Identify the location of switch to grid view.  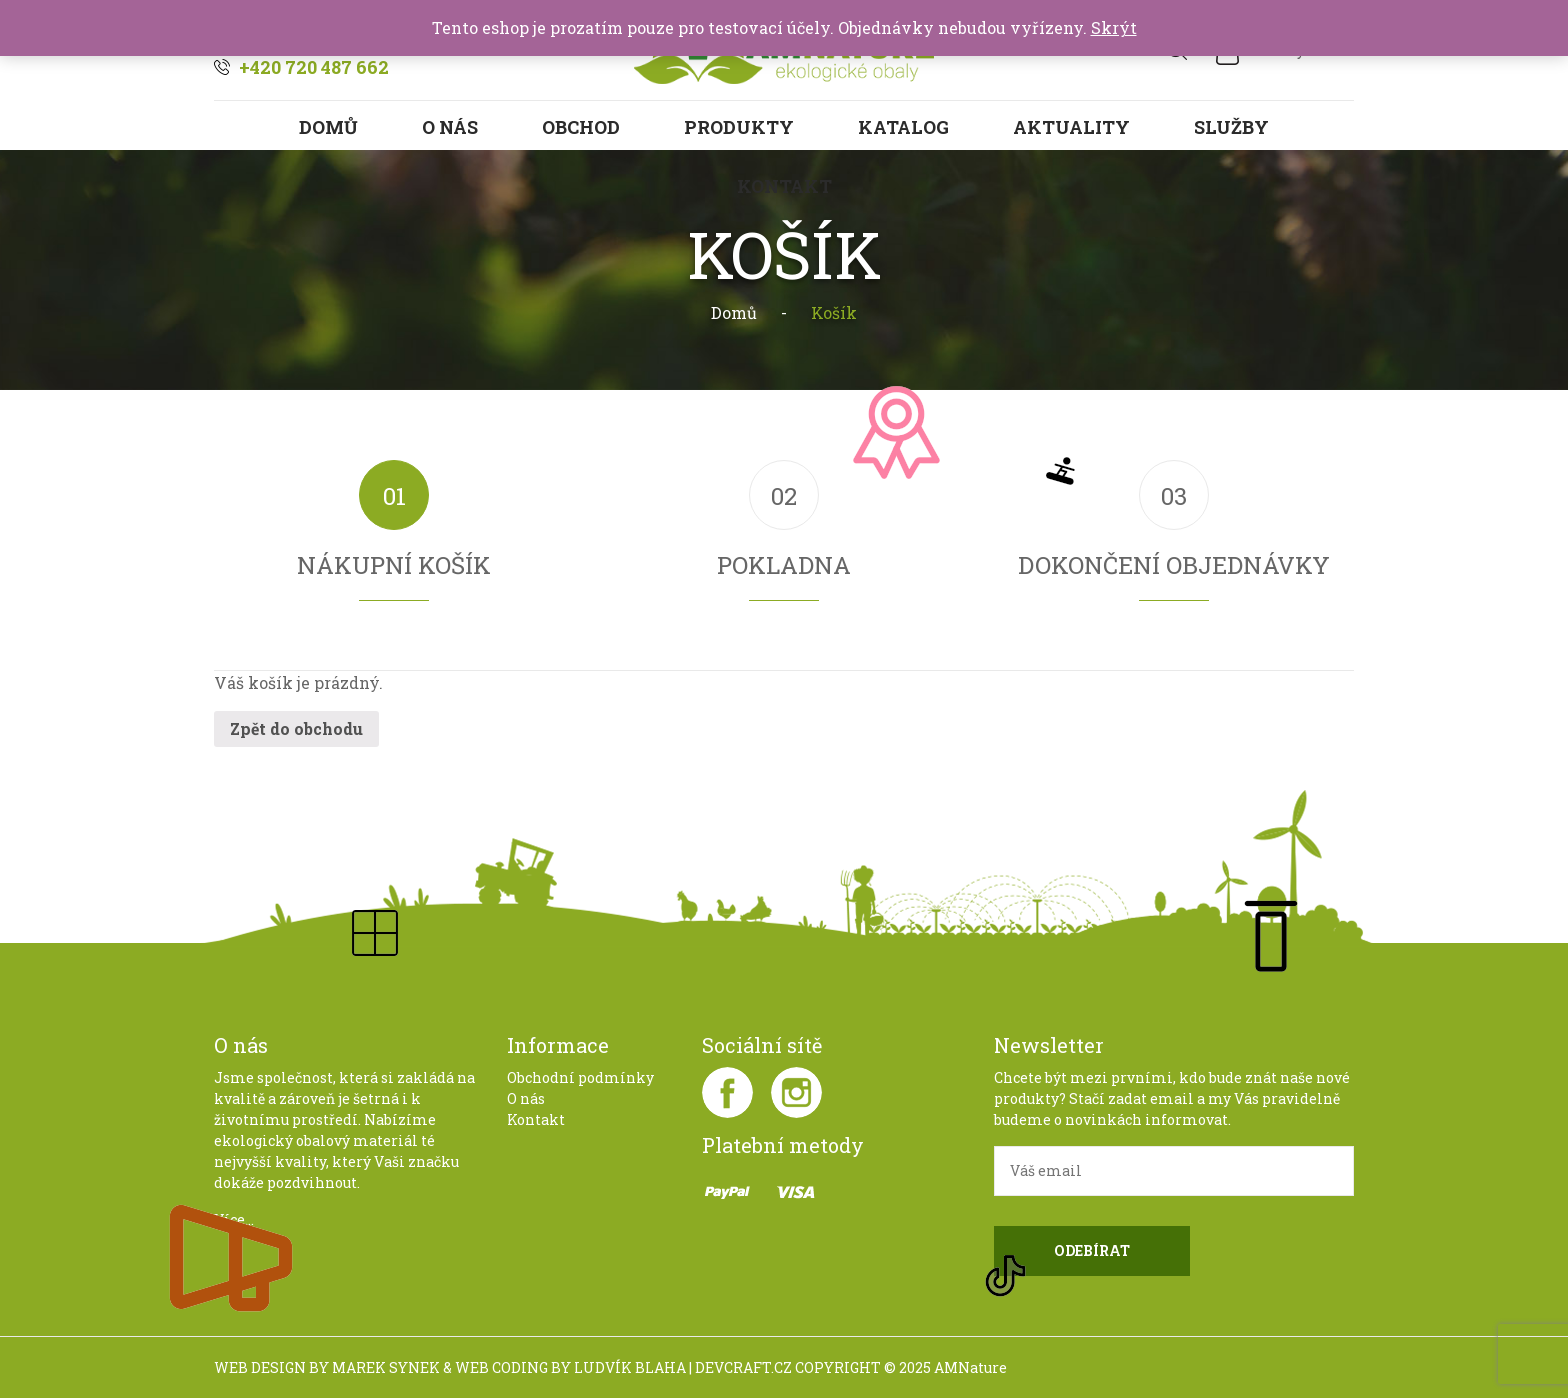
(375, 933).